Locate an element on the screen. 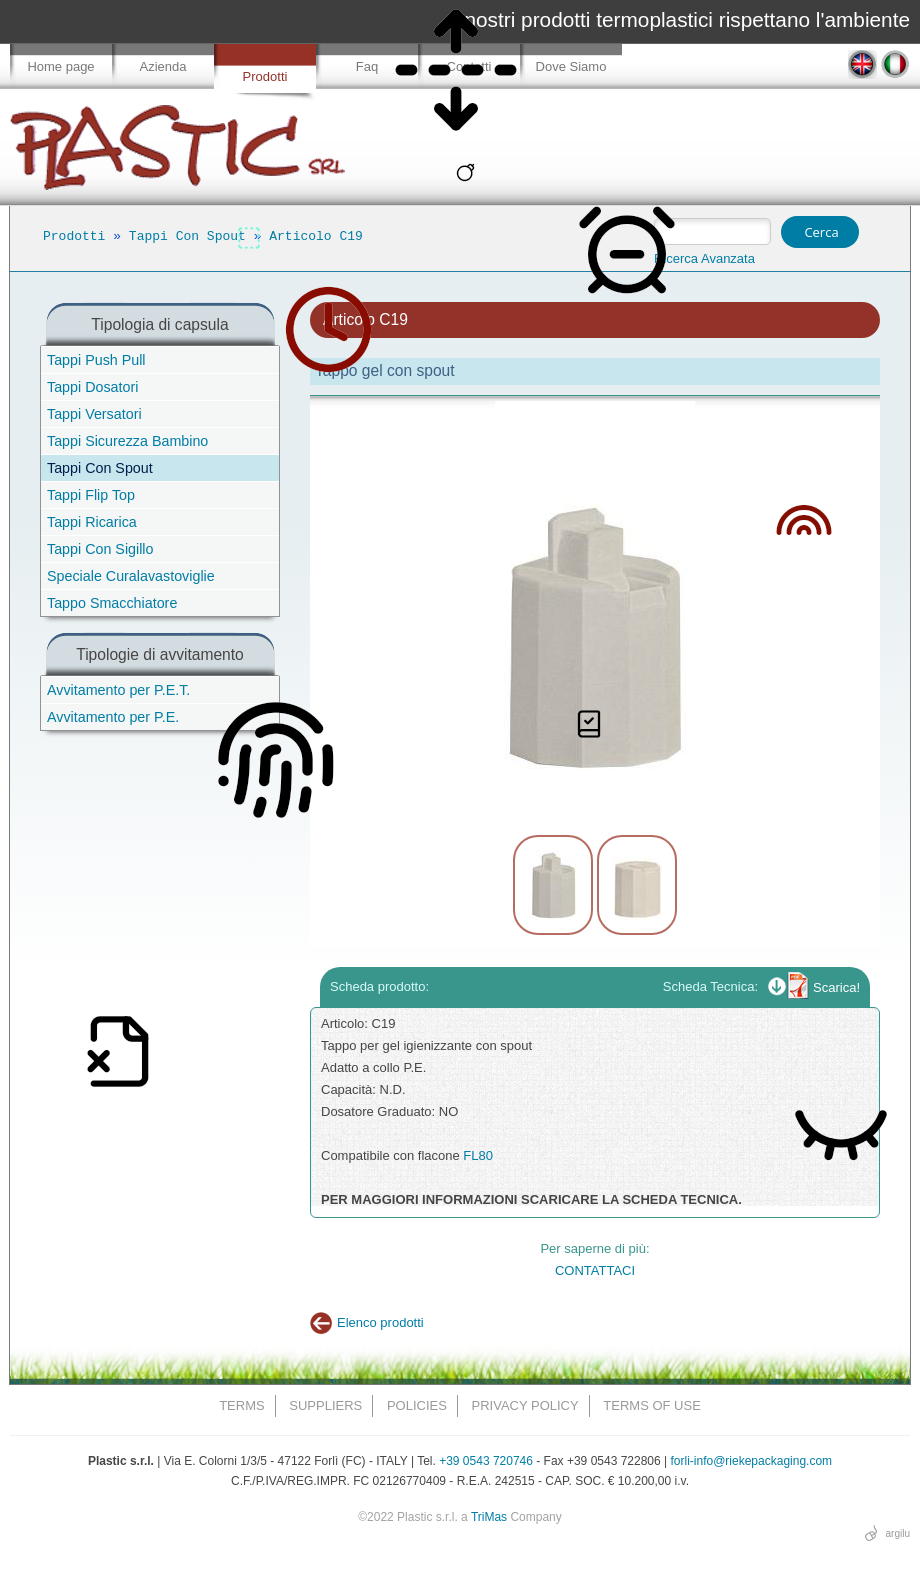  enable fingerprint authentication is located at coordinates (276, 760).